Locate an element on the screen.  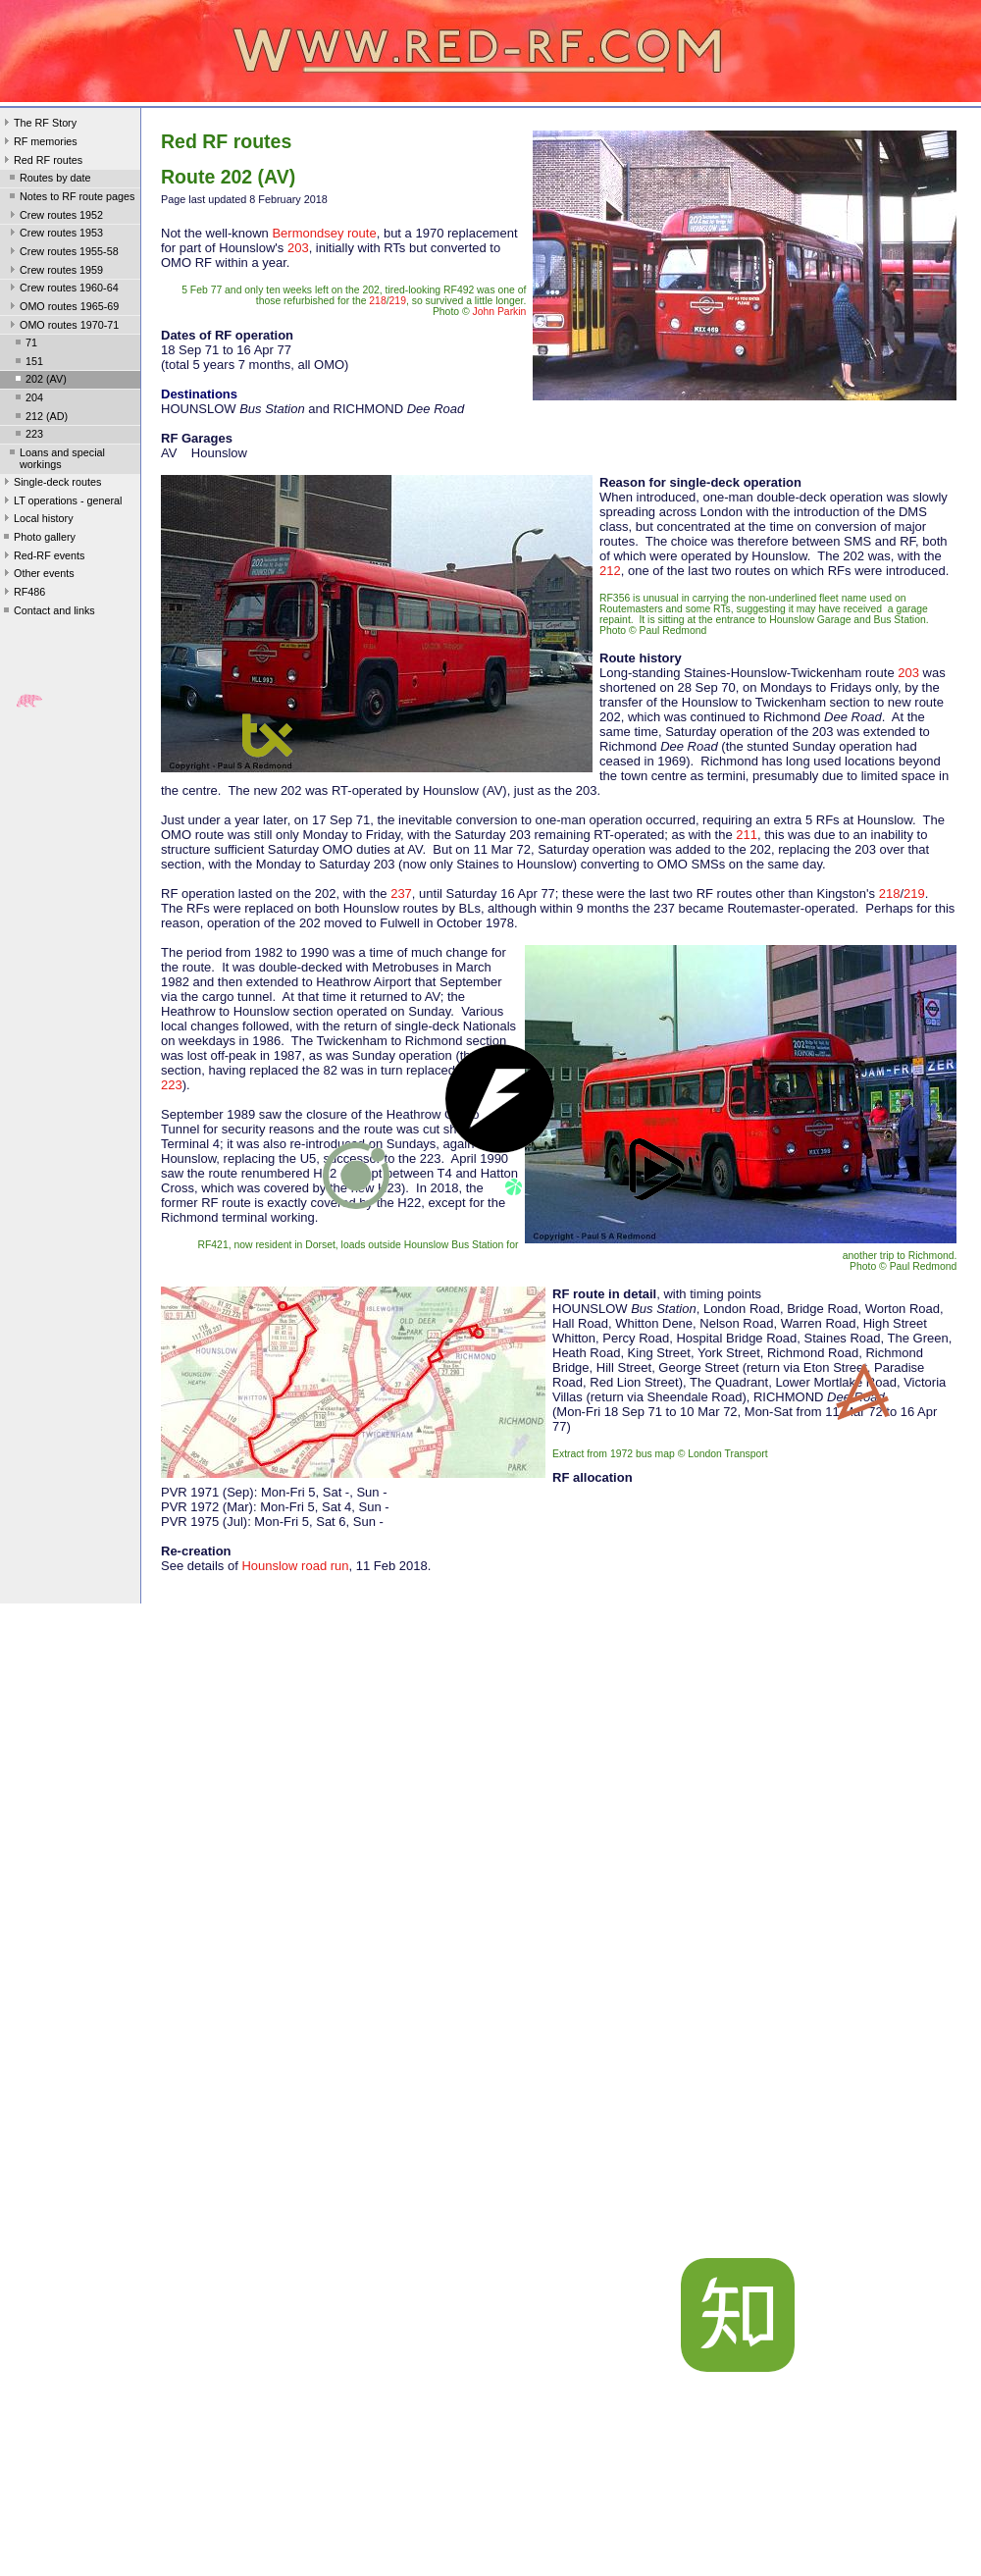
FastAPI framework branding or integration is located at coordinates (499, 1098).